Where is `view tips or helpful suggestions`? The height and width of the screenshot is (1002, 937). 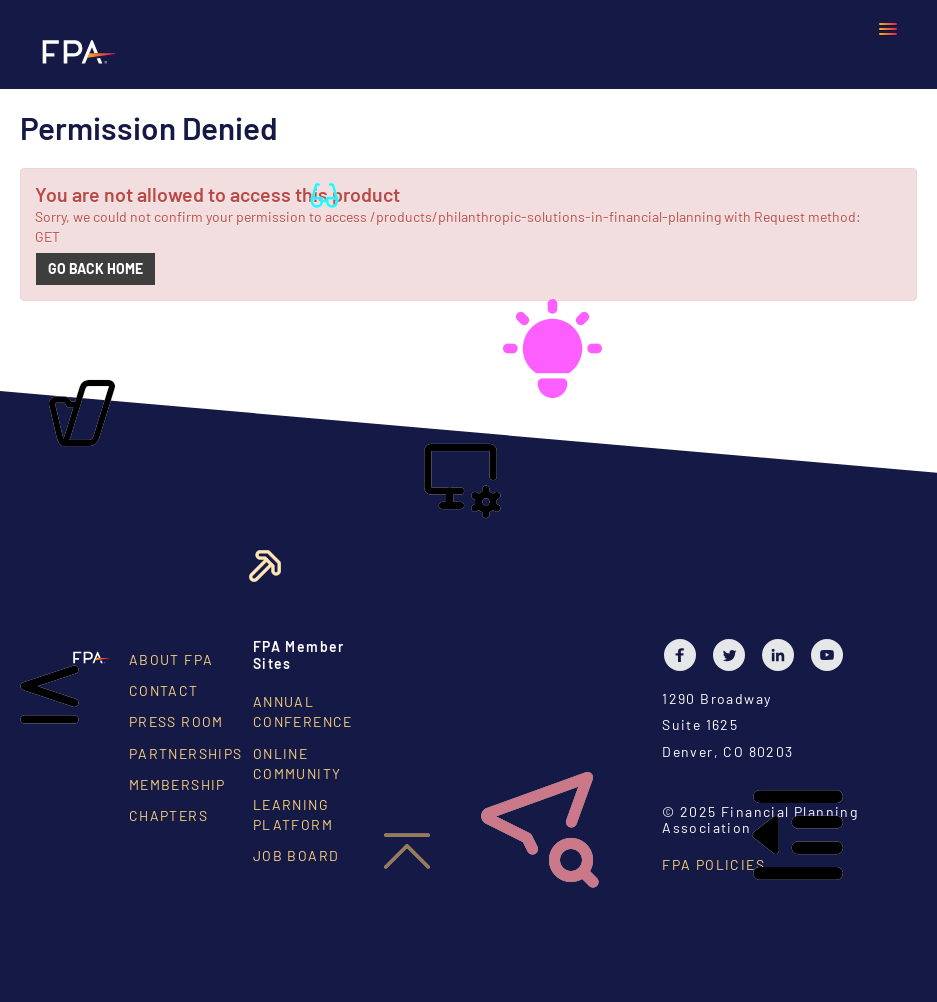 view tips or helpful suggestions is located at coordinates (552, 348).